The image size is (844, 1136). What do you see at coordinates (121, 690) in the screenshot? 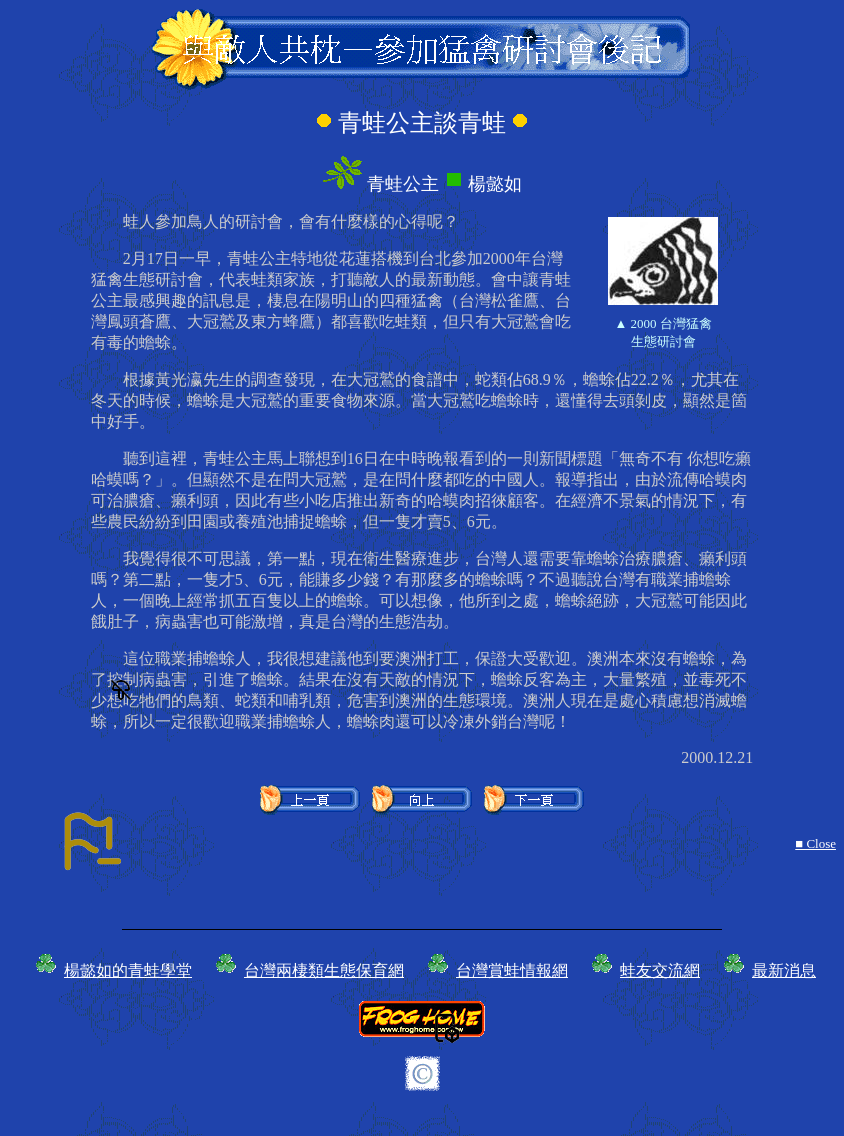
I see `indicates mushroom-free or no mushrooms` at bounding box center [121, 690].